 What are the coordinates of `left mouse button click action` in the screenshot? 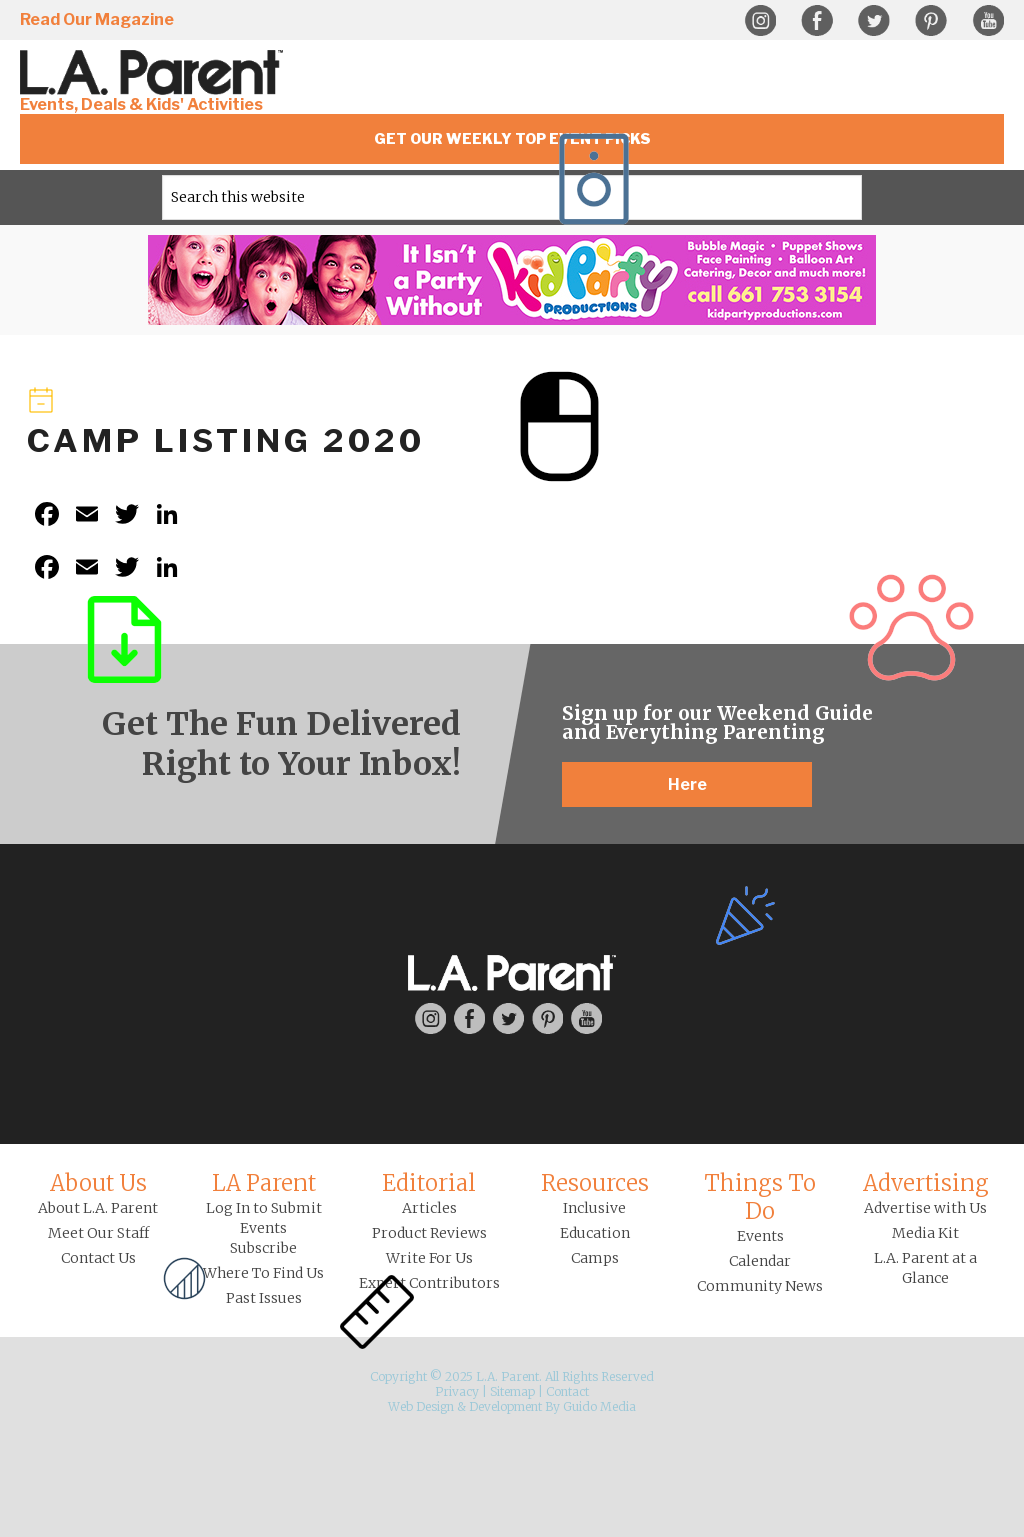 It's located at (559, 426).